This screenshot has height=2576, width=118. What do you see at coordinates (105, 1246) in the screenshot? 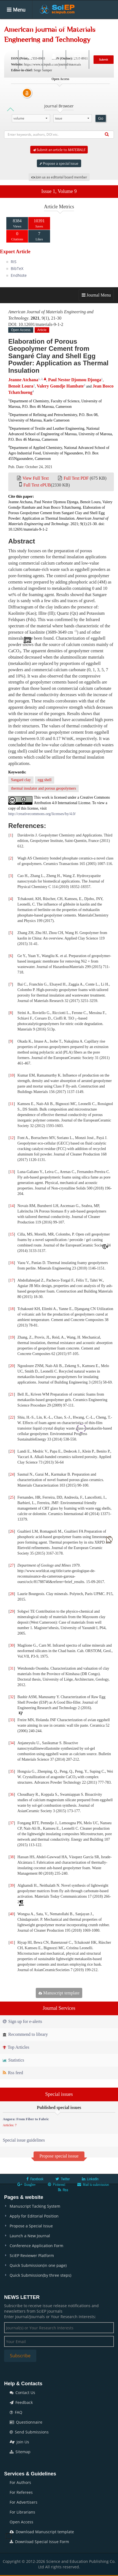
I see `indicates islamic religious content or settings` at bounding box center [105, 1246].